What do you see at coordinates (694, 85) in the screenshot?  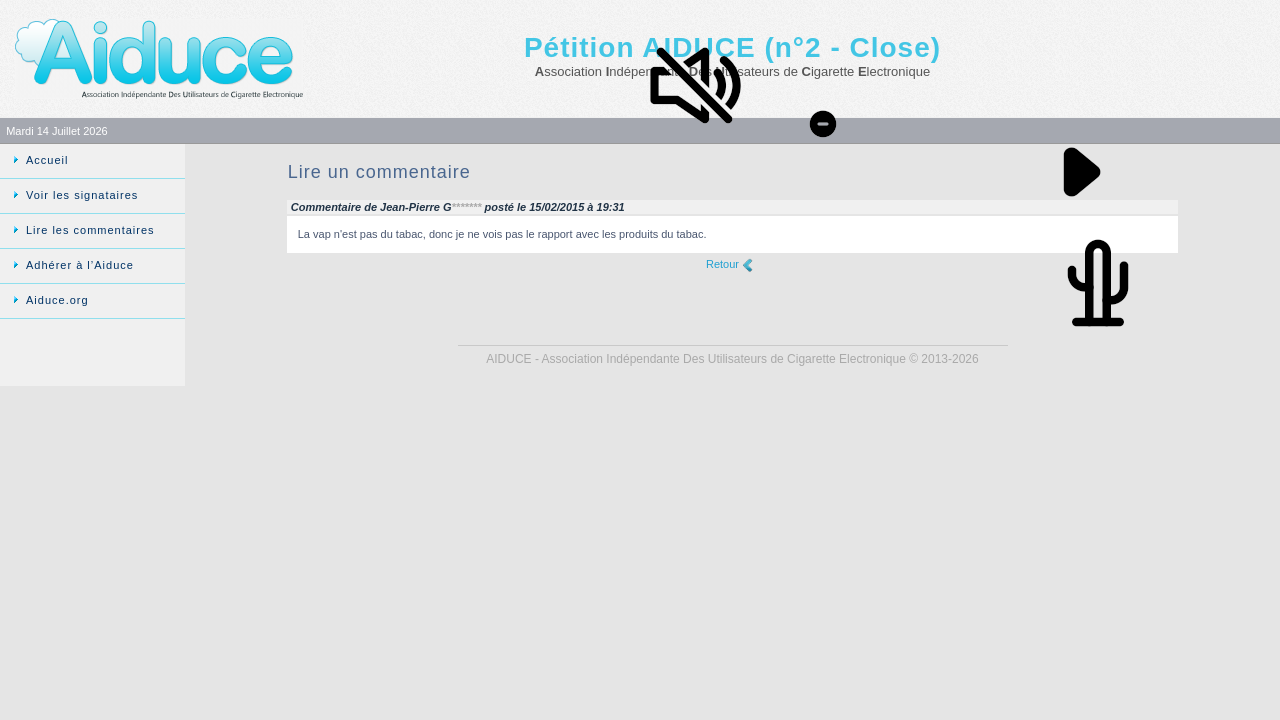 I see `mute audio or sound` at bounding box center [694, 85].